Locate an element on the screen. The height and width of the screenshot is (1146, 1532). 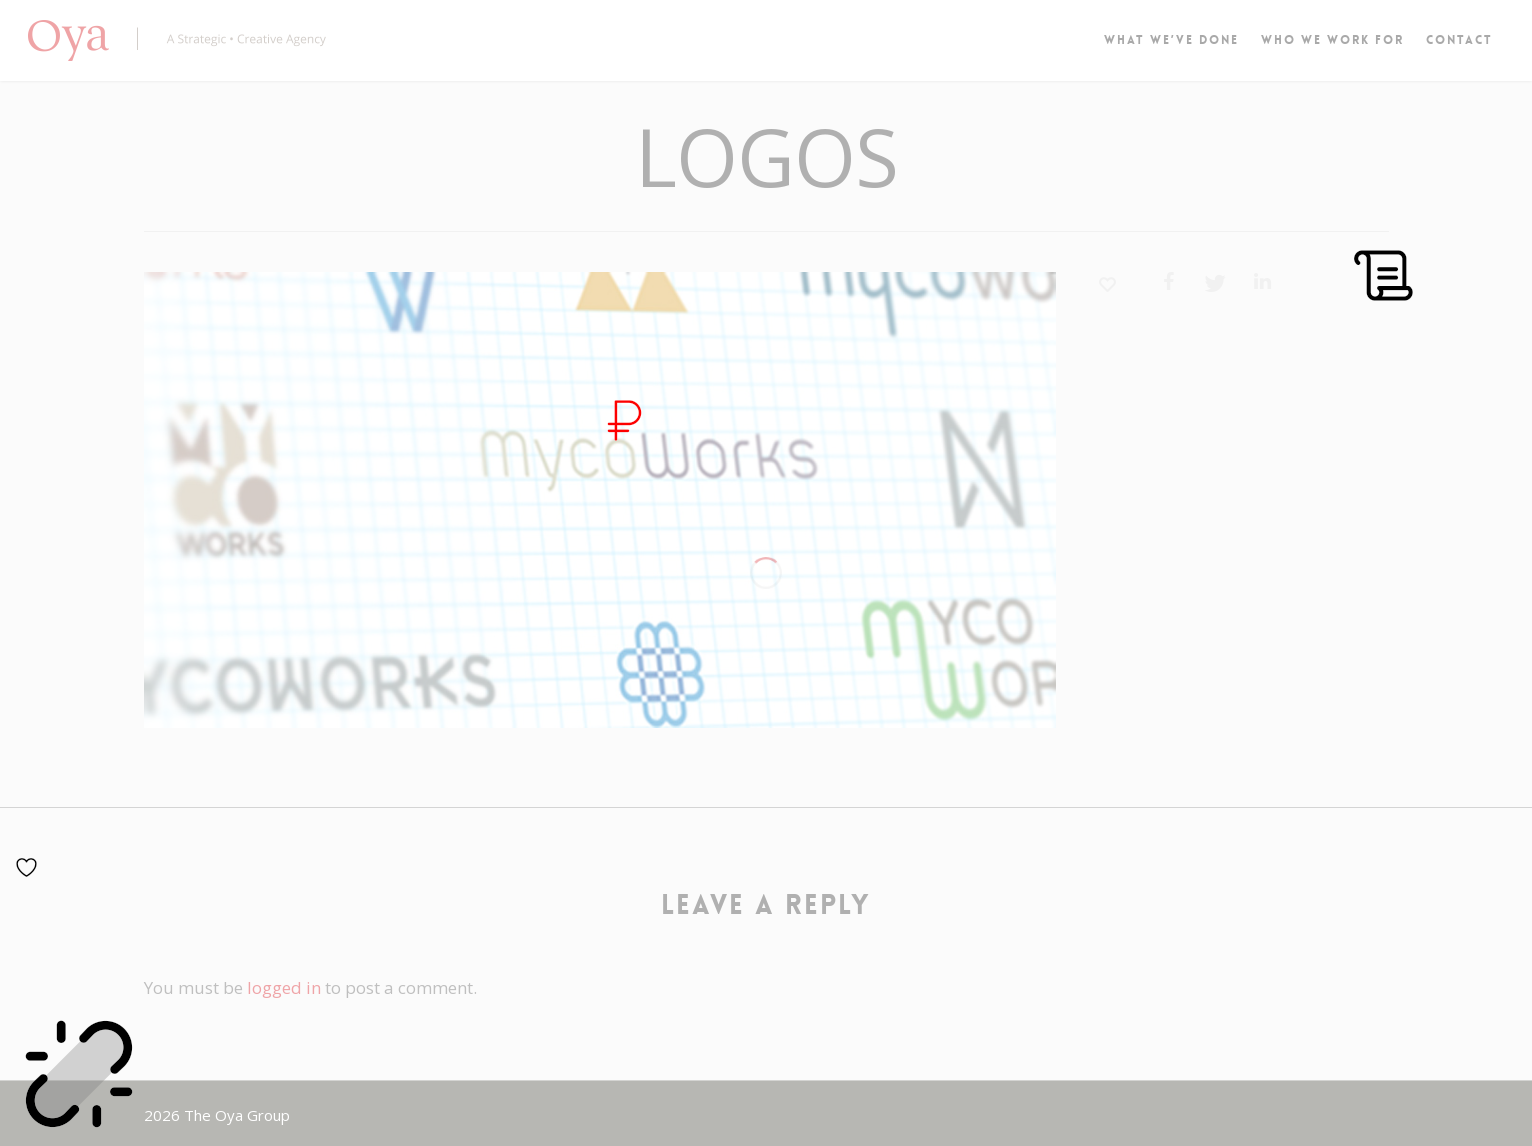
view price in russian rubles is located at coordinates (624, 420).